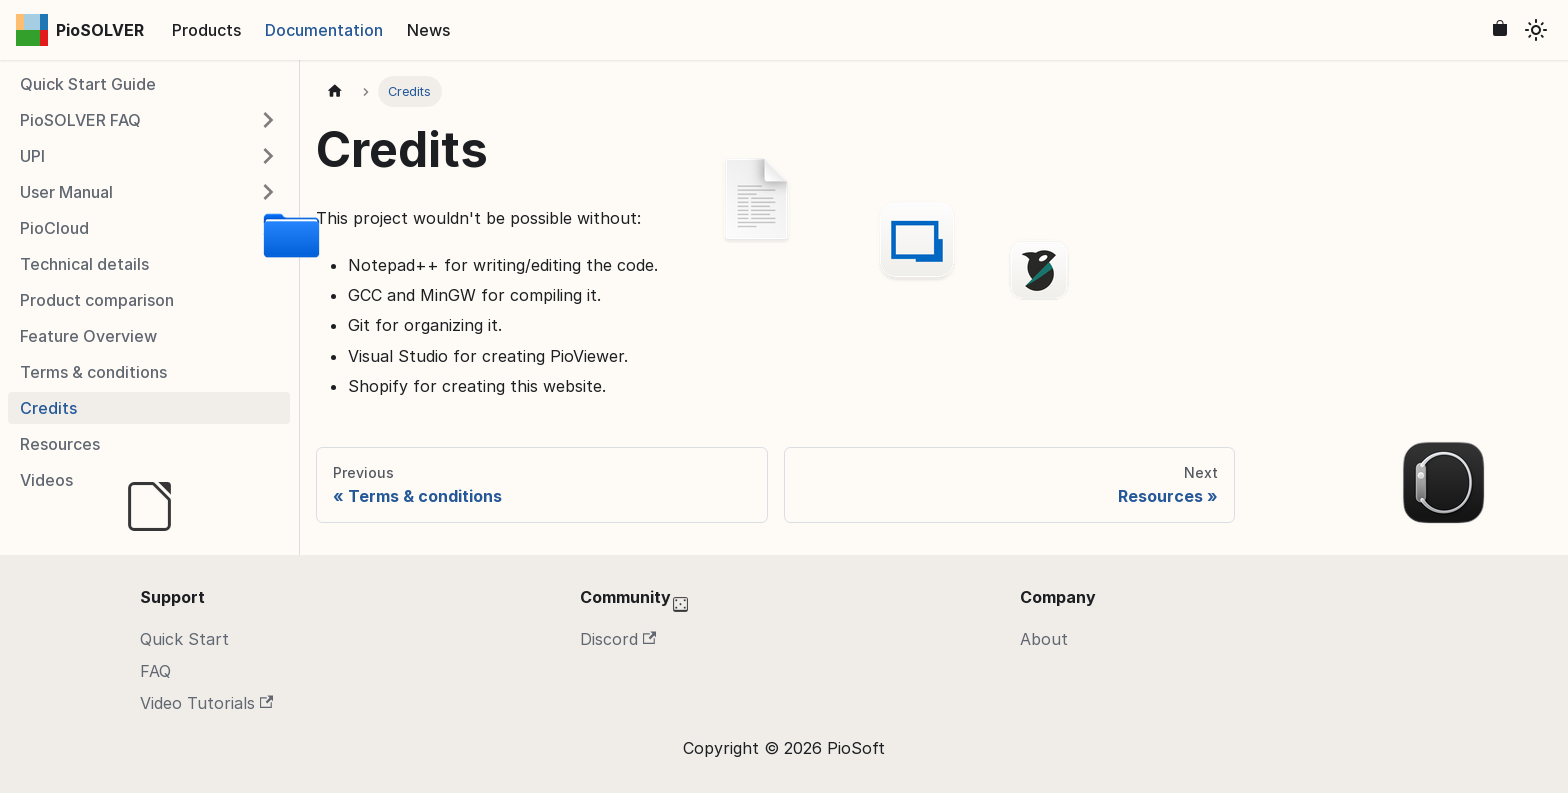  I want to click on open LibreOffice suite, so click(149, 506).